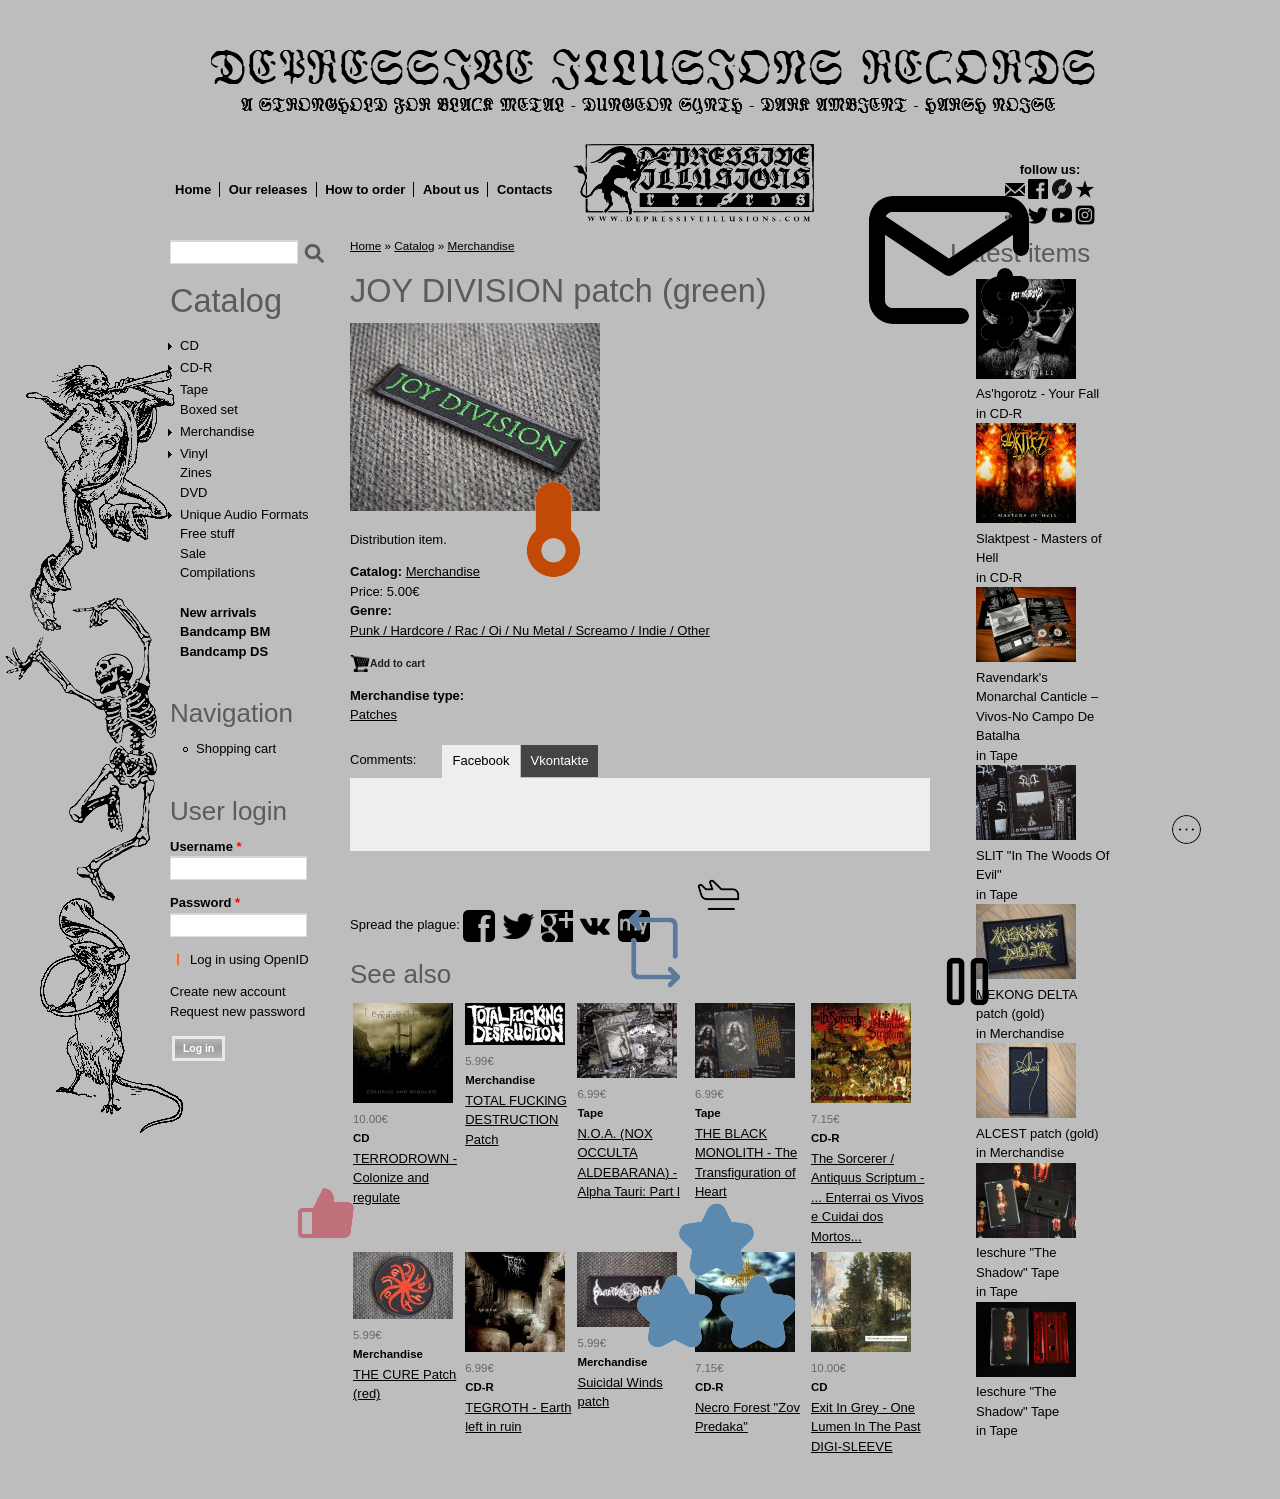  Describe the element at coordinates (654, 948) in the screenshot. I see `rotate your device orientation` at that location.